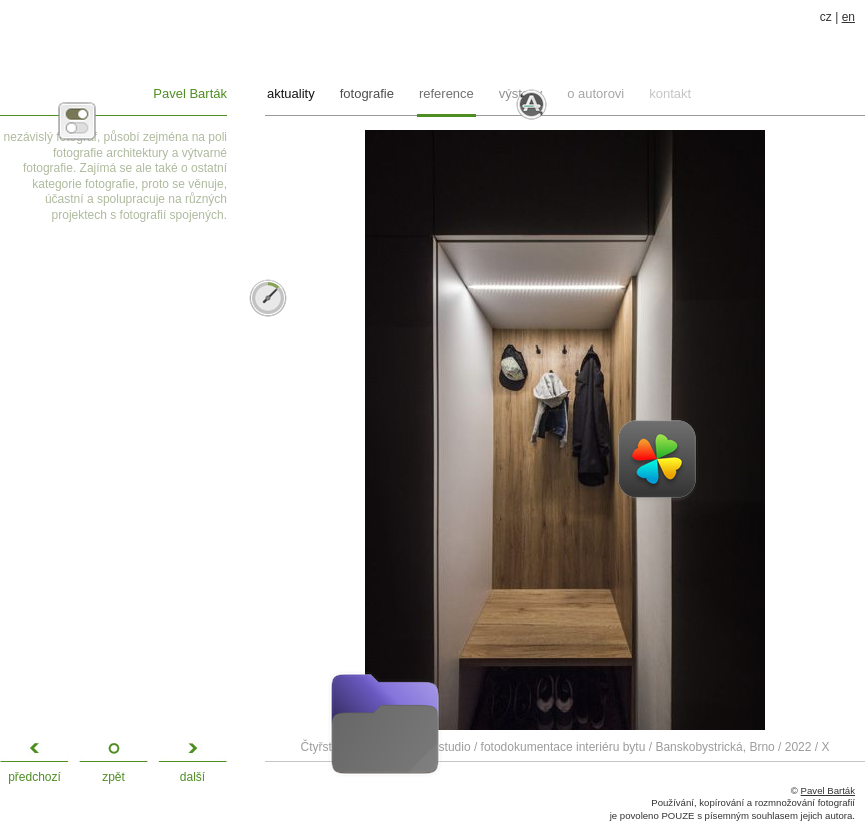  Describe the element at coordinates (531, 104) in the screenshot. I see `open the software updater application` at that location.